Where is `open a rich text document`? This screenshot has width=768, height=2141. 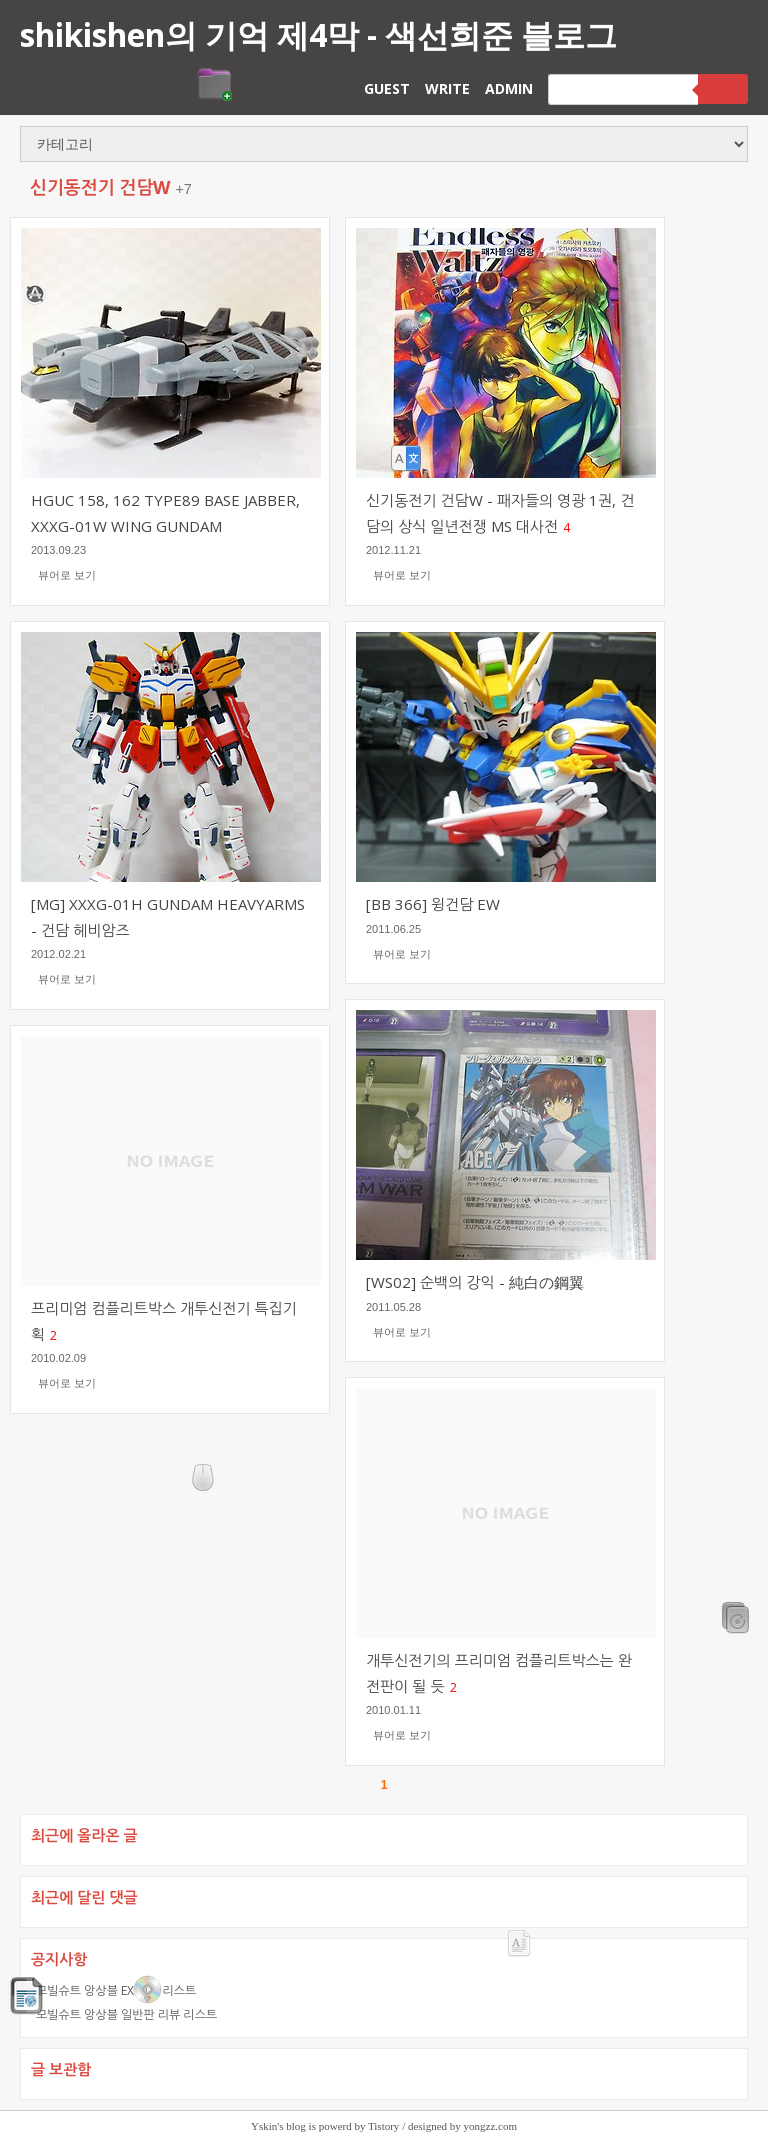
open a rich text document is located at coordinates (519, 1943).